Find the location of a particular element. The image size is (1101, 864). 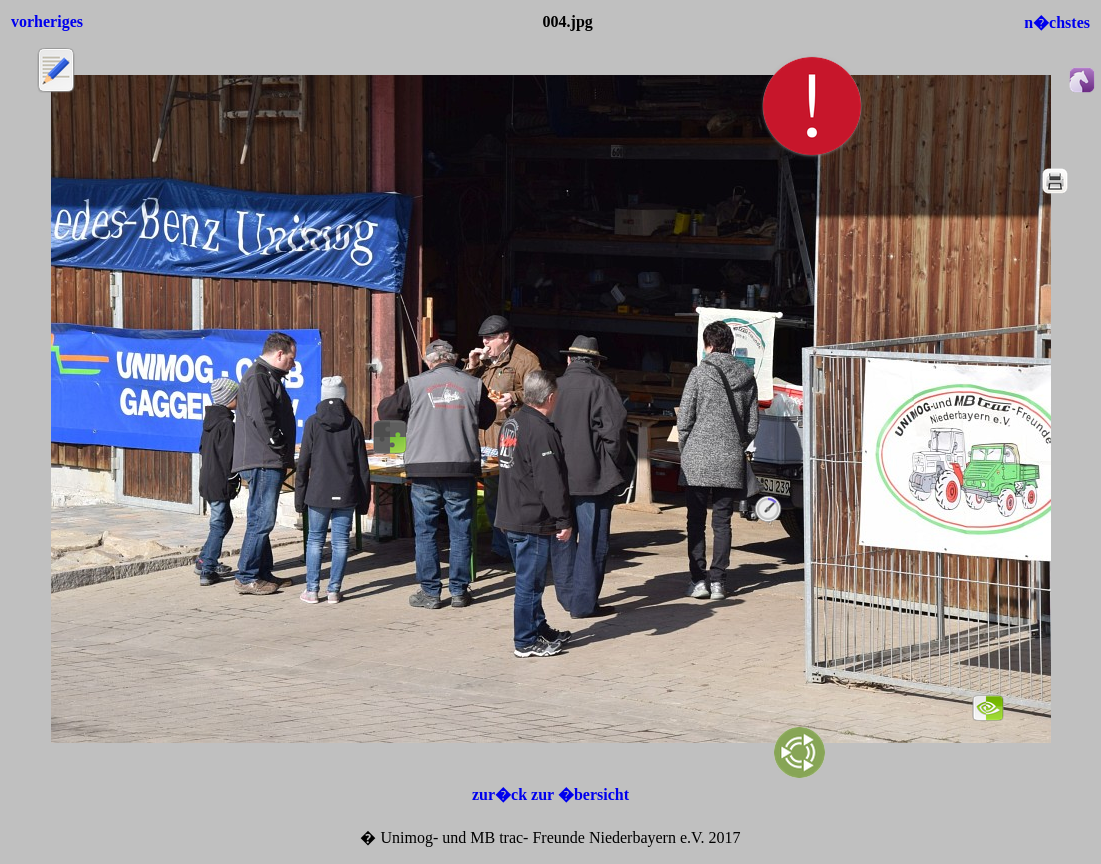

open printer settings and preferences is located at coordinates (1055, 181).